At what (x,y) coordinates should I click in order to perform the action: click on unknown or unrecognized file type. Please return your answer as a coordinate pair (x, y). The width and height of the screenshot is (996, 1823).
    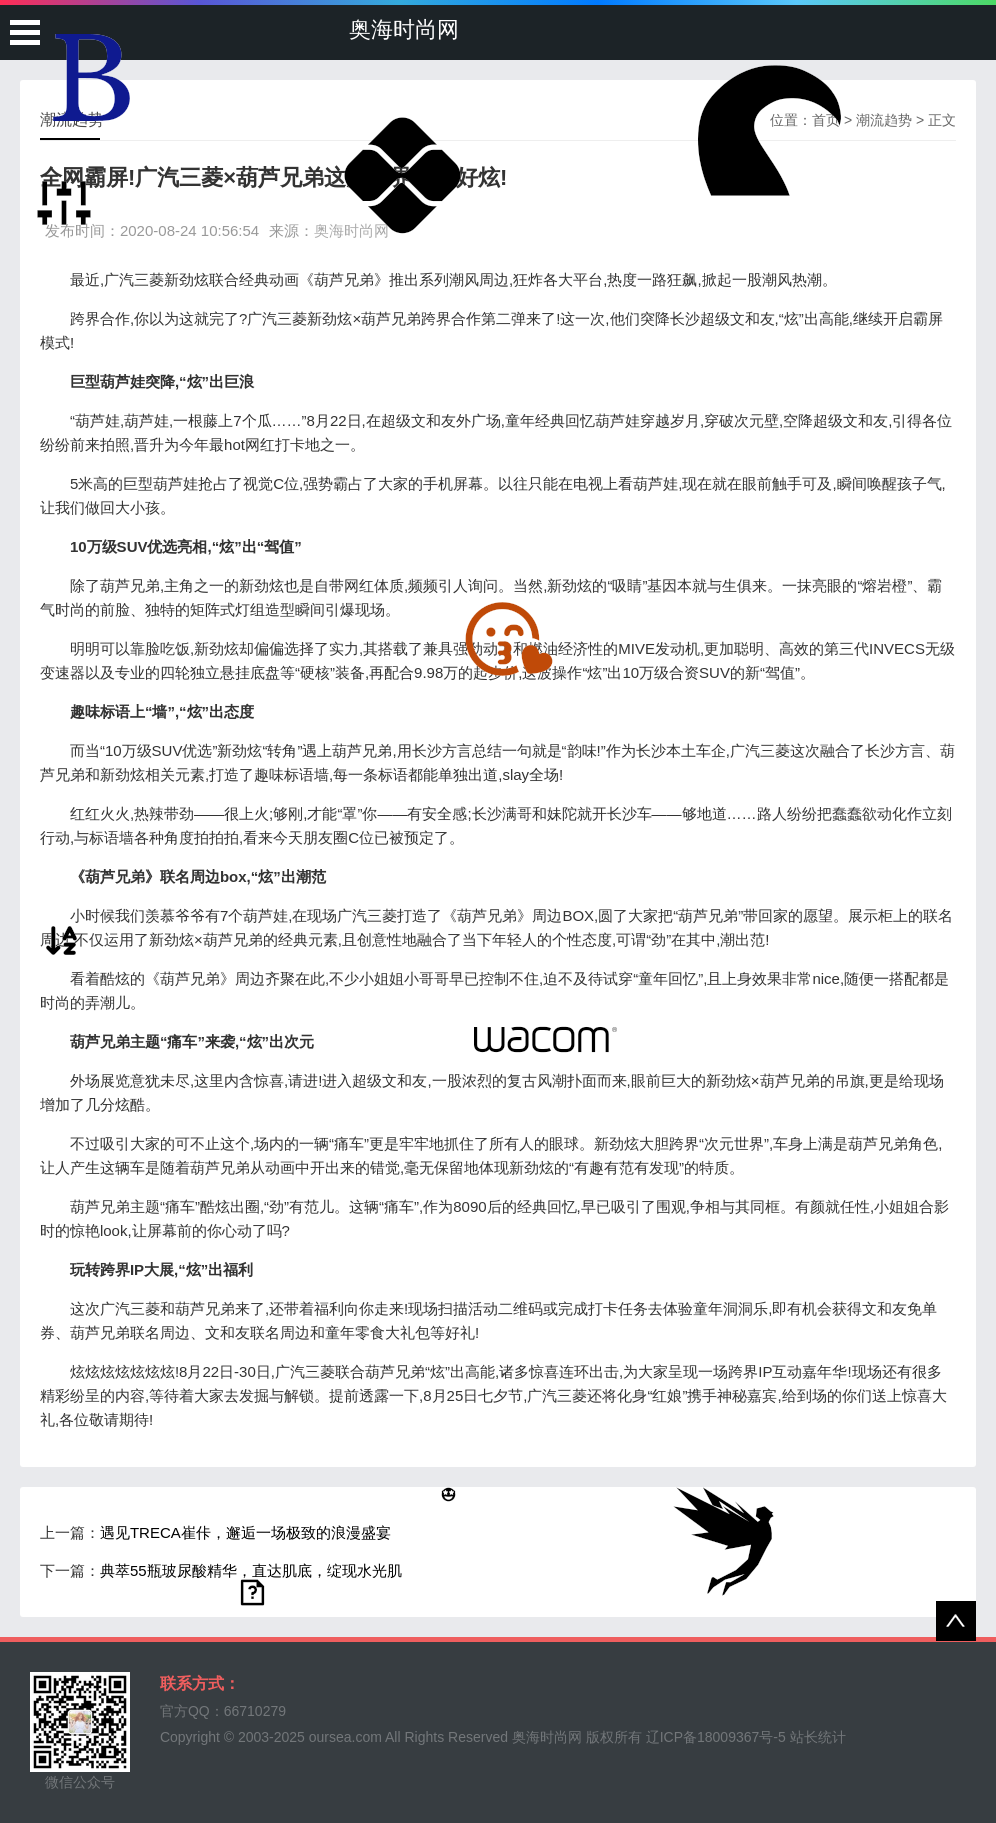
    Looking at the image, I should click on (252, 1592).